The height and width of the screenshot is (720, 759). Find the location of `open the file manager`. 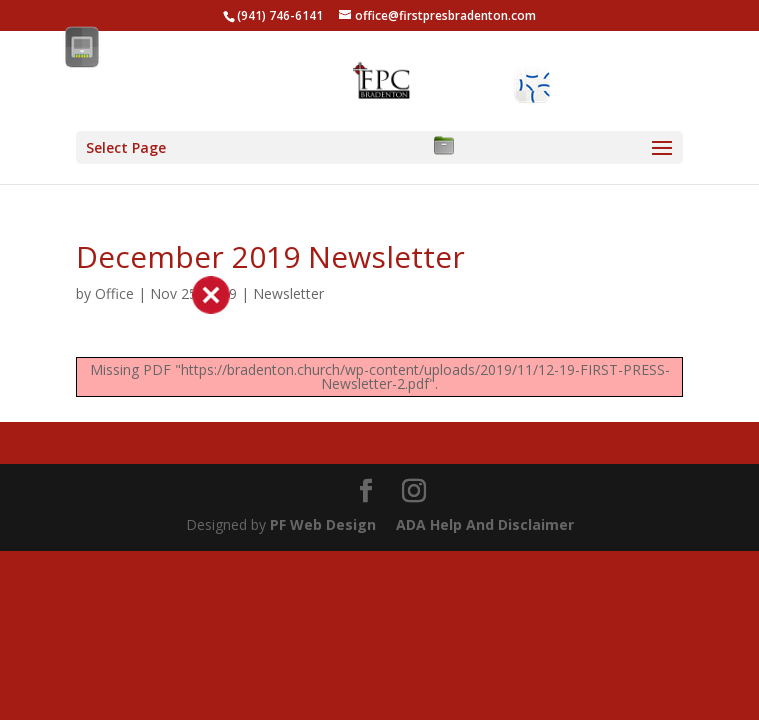

open the file manager is located at coordinates (444, 145).